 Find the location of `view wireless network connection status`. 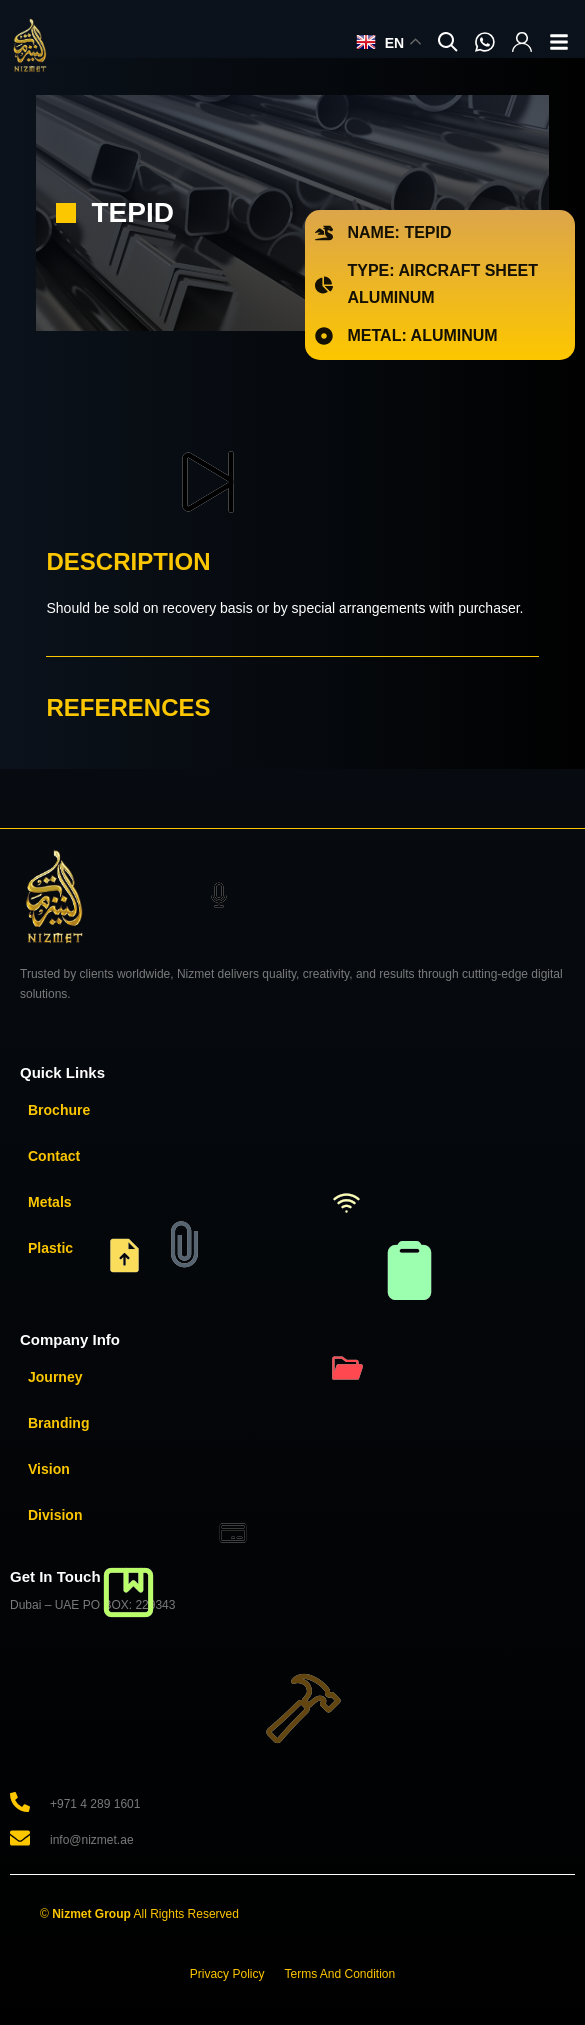

view wireless network connection status is located at coordinates (346, 1202).